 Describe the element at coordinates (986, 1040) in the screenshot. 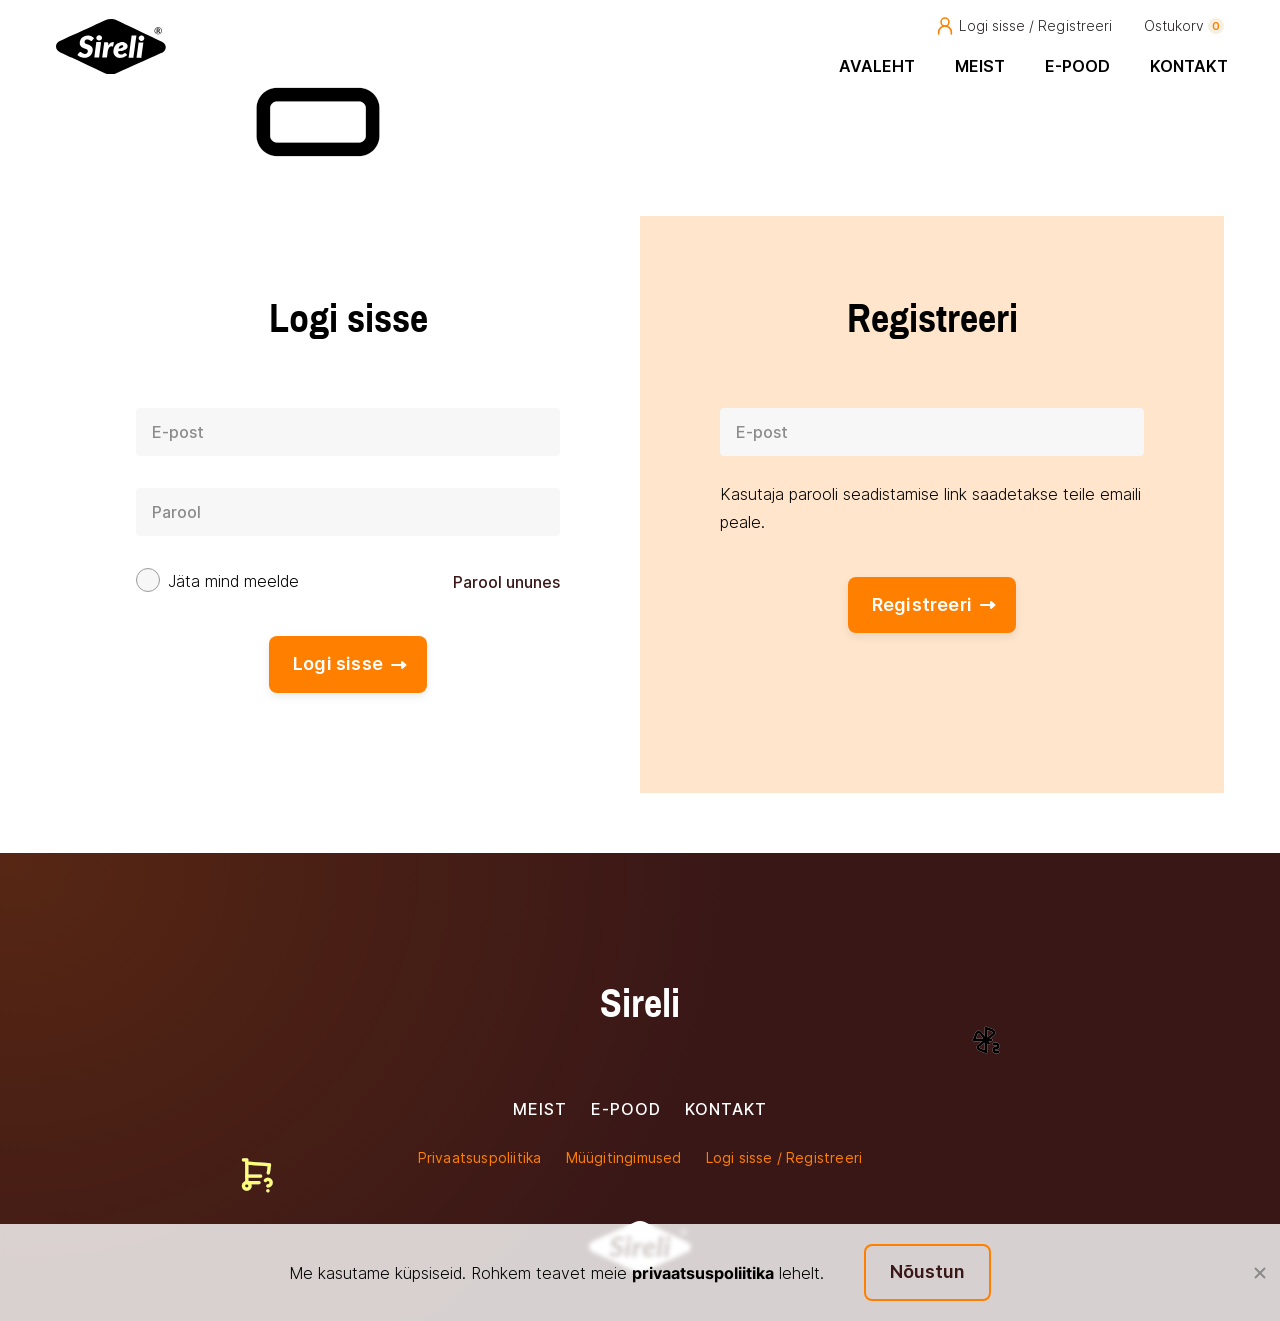

I see `adjust car fan to speed level 2` at that location.